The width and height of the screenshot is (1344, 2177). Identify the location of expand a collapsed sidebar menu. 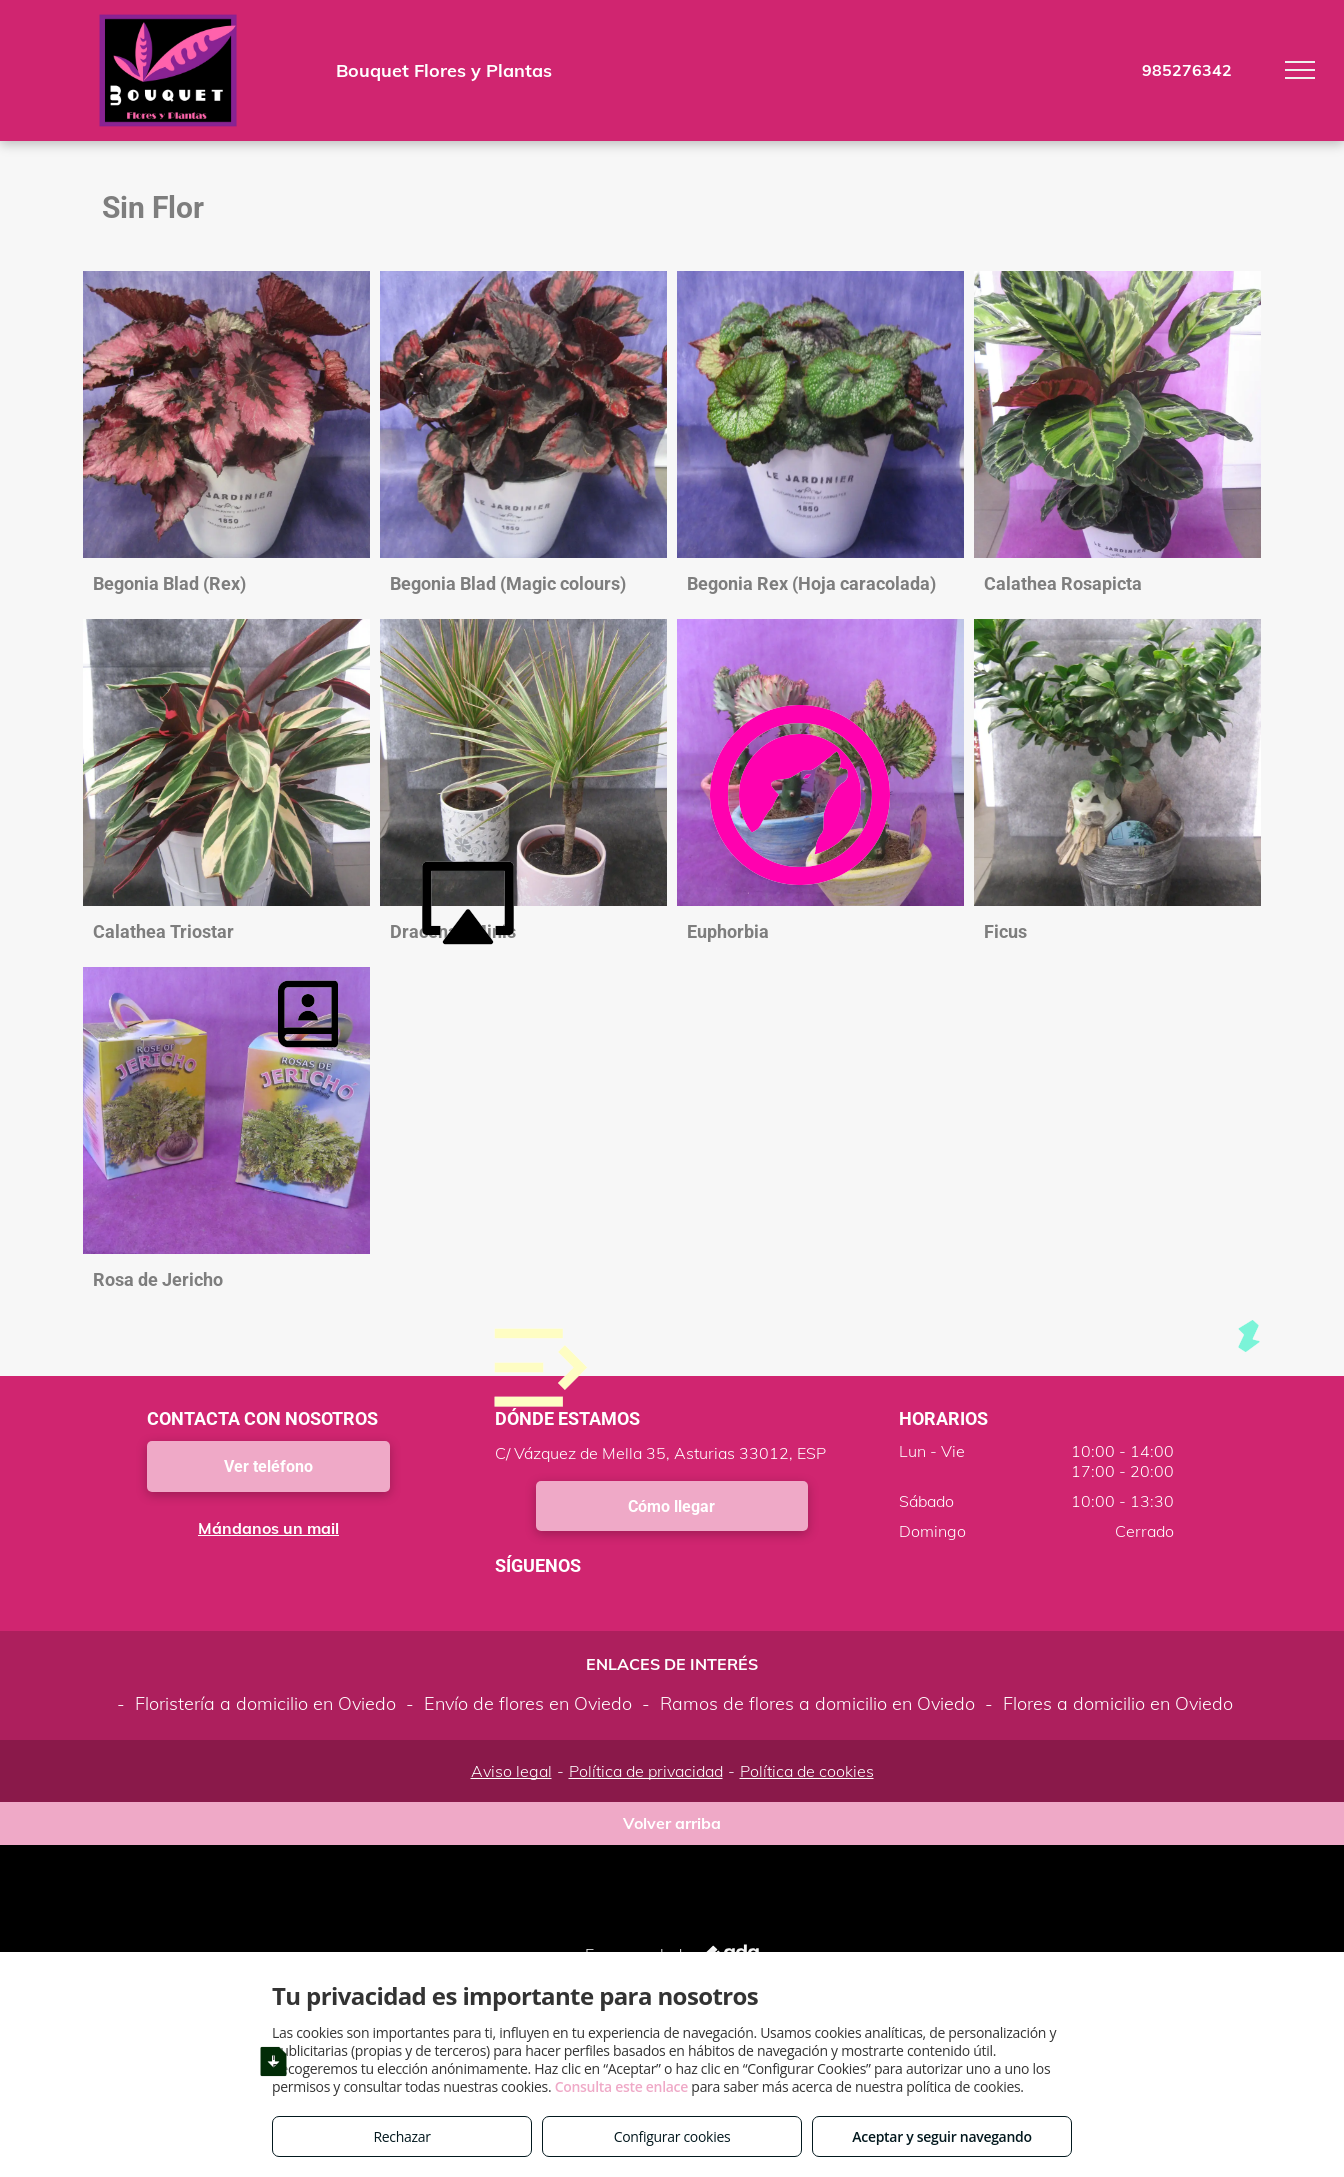
(538, 1367).